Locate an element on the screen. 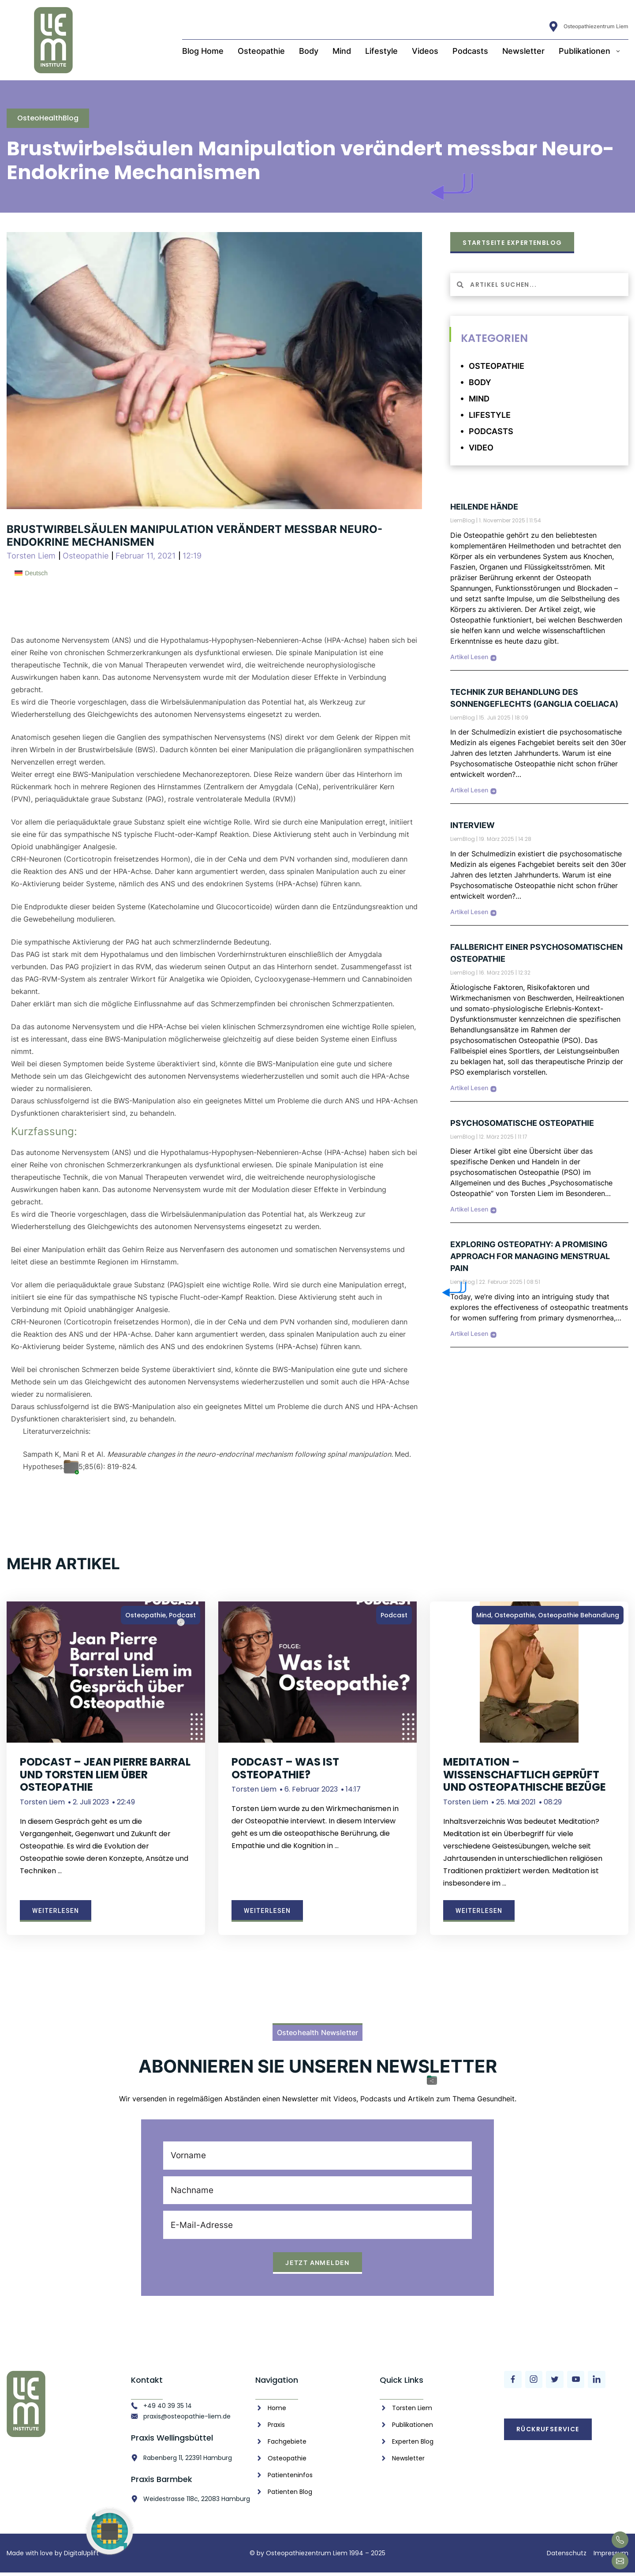 This screenshot has height=2576, width=635. reply all to an email message is located at coordinates (451, 187).